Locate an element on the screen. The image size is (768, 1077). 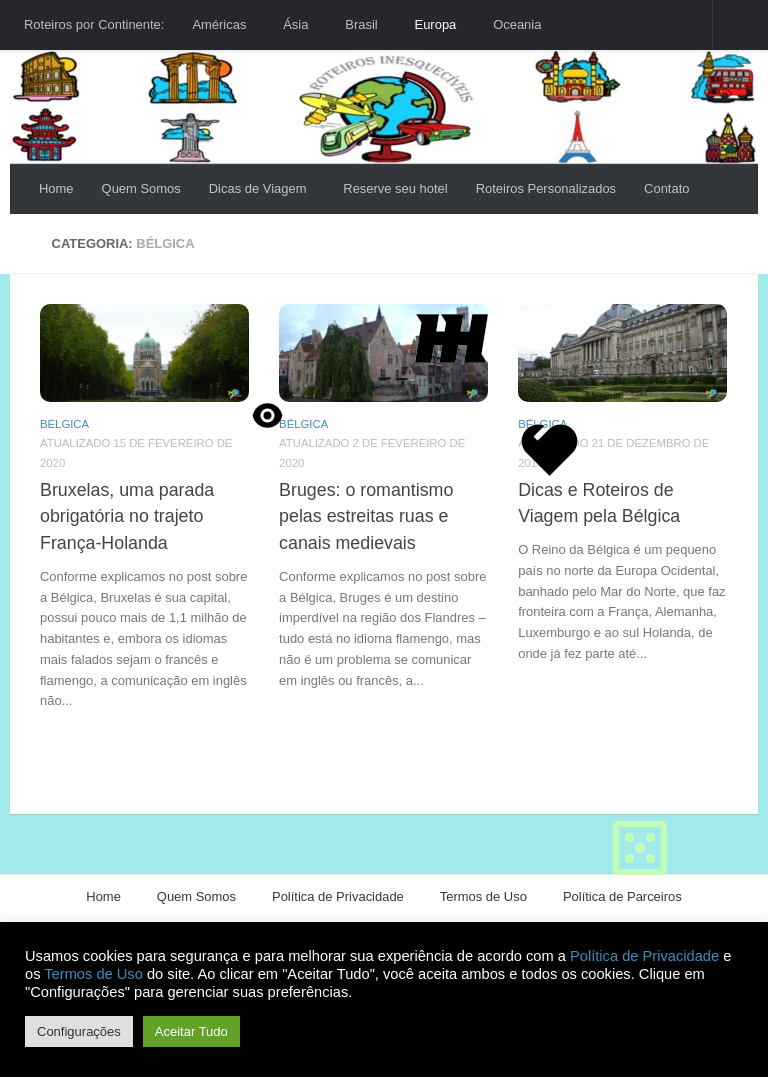
randomize or shuffle content is located at coordinates (640, 848).